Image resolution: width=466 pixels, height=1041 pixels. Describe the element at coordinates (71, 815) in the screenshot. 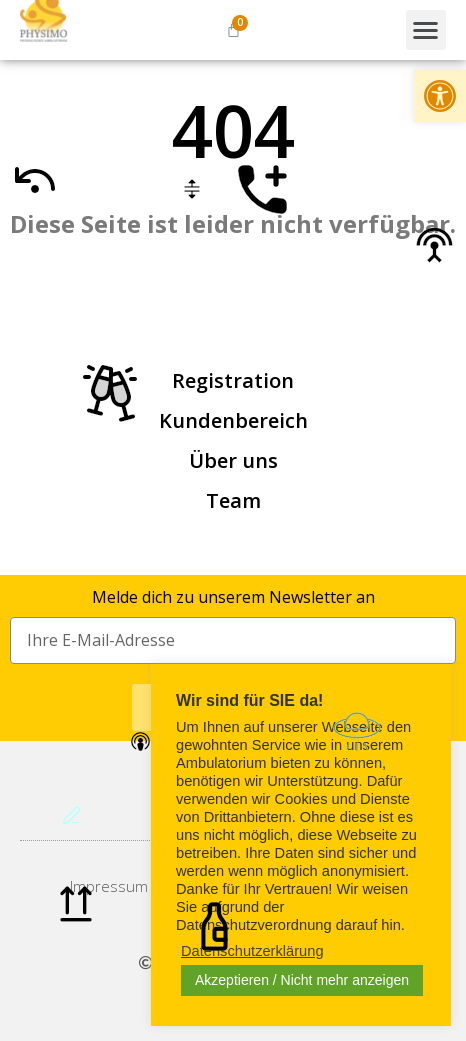

I see `edit text or content` at that location.